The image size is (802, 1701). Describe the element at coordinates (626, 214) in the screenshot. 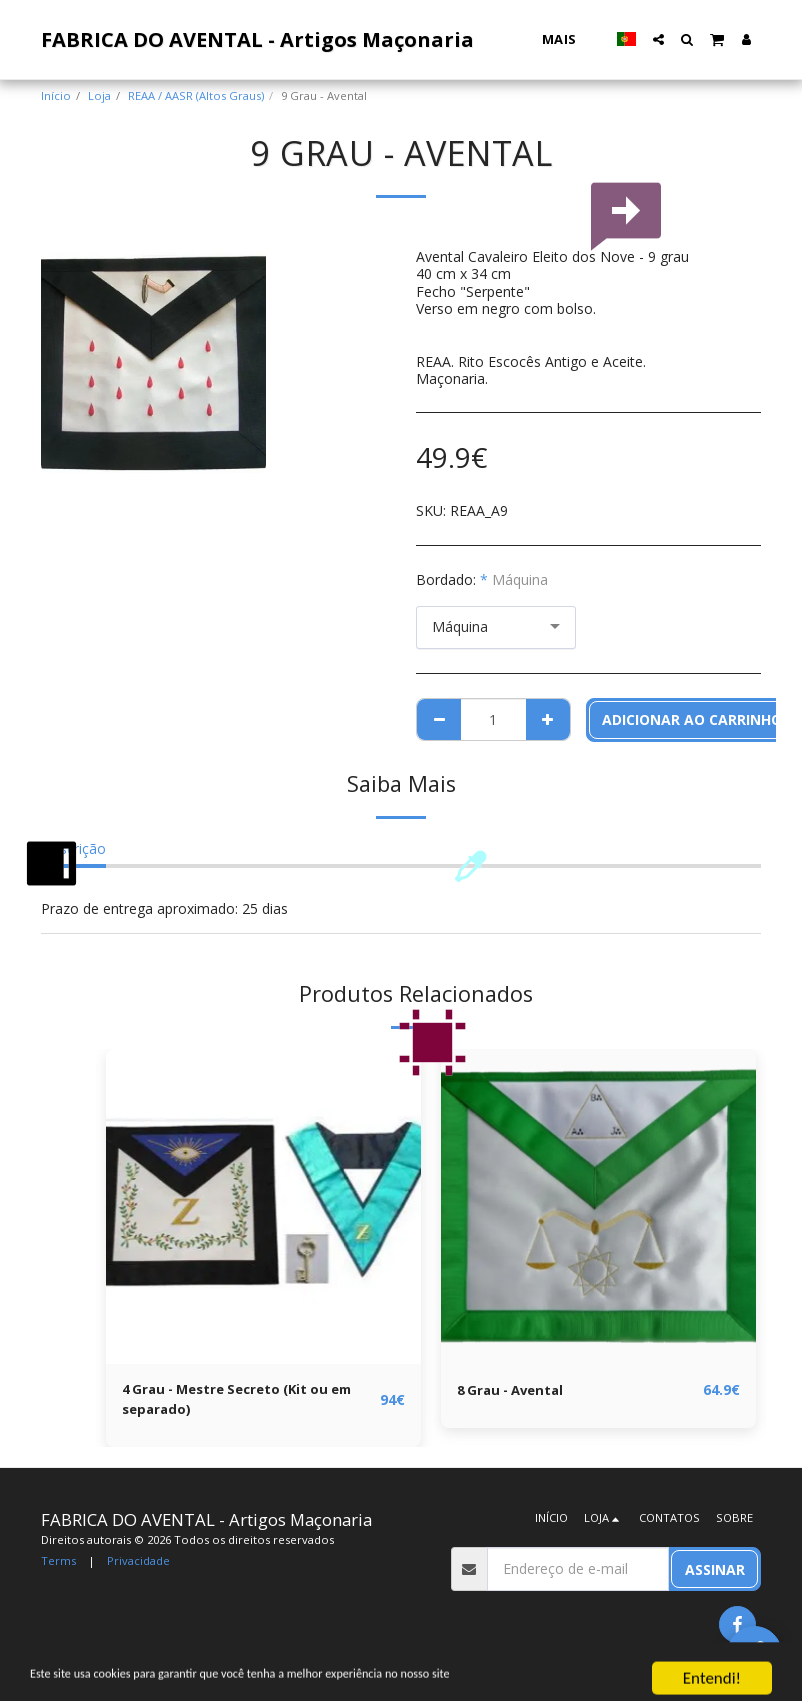

I see `forward a chat message` at that location.